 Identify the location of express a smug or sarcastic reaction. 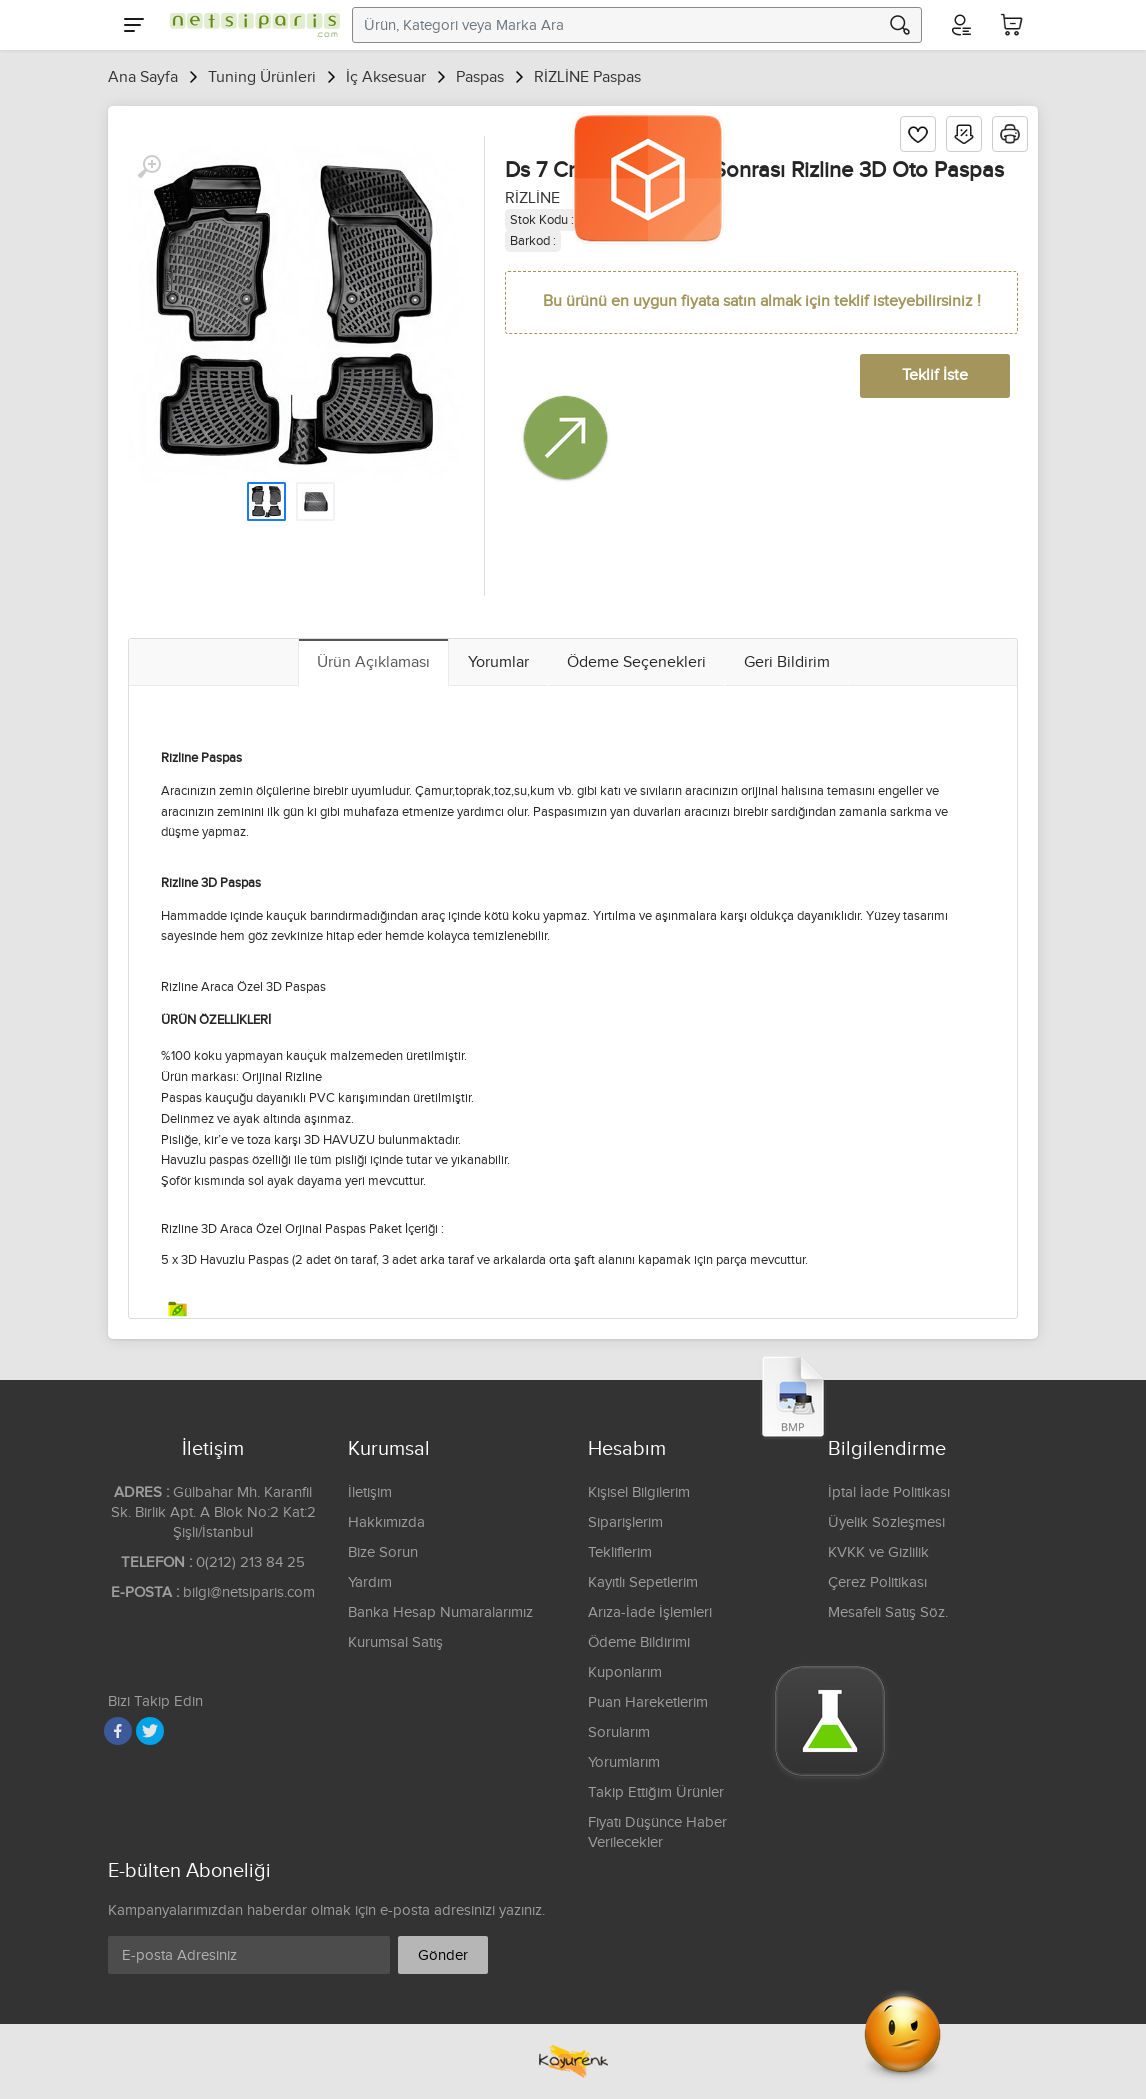
(903, 2038).